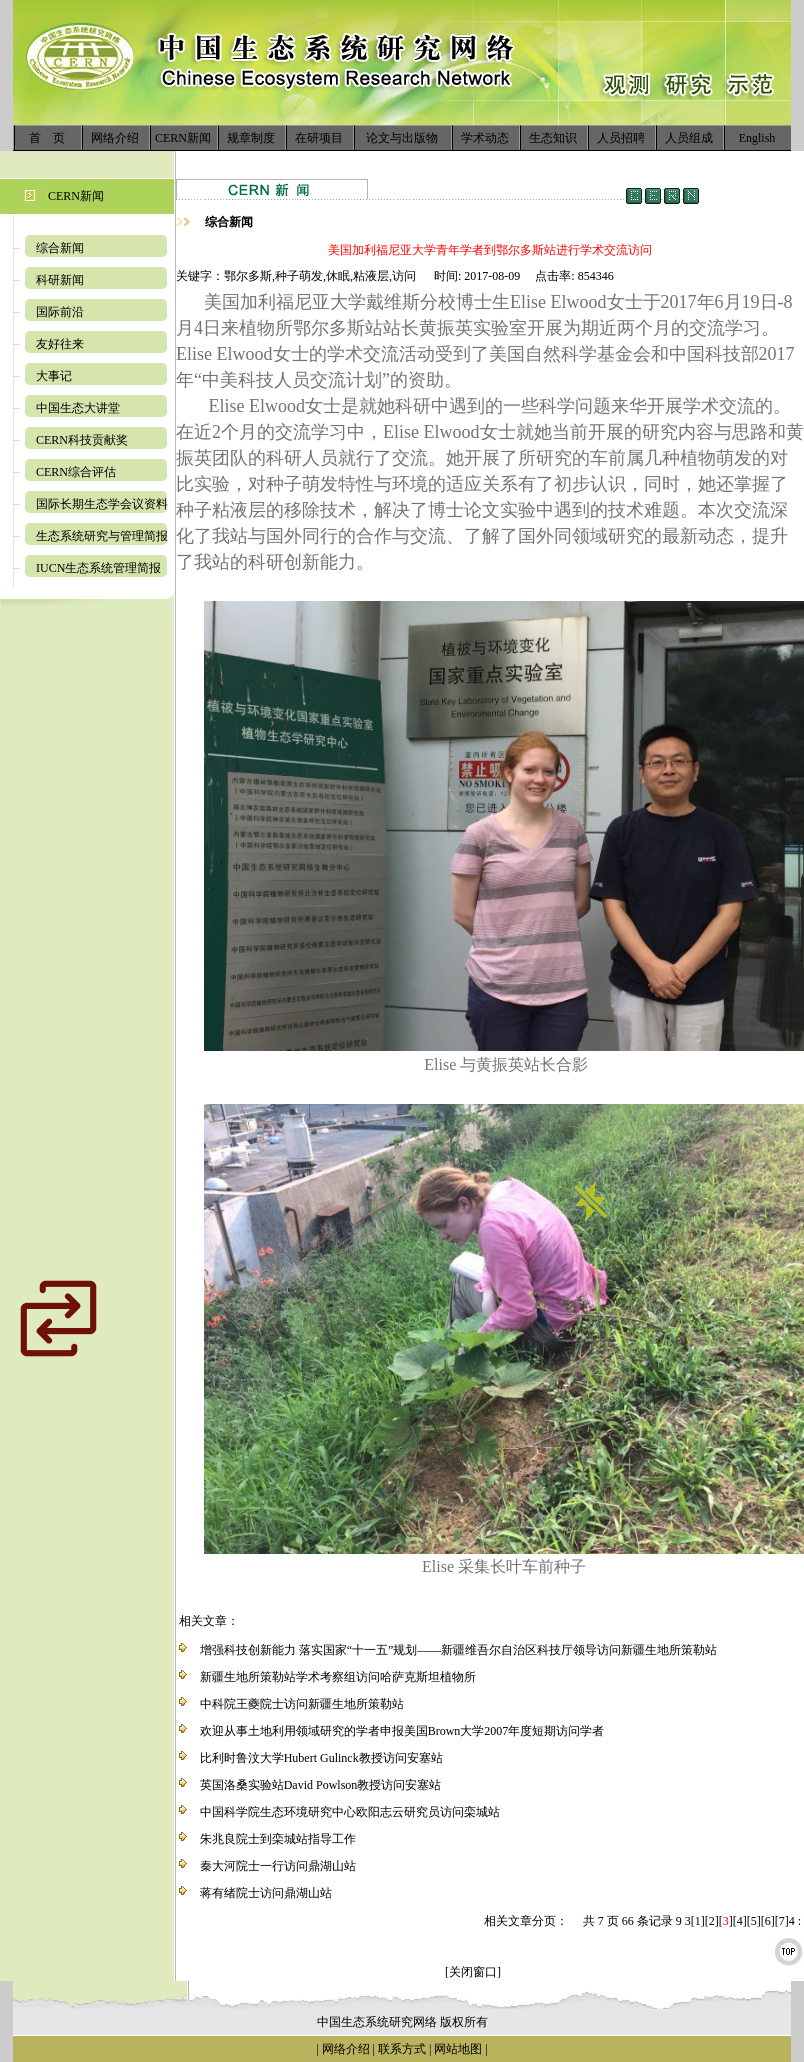  I want to click on disable camera flash, so click(590, 1201).